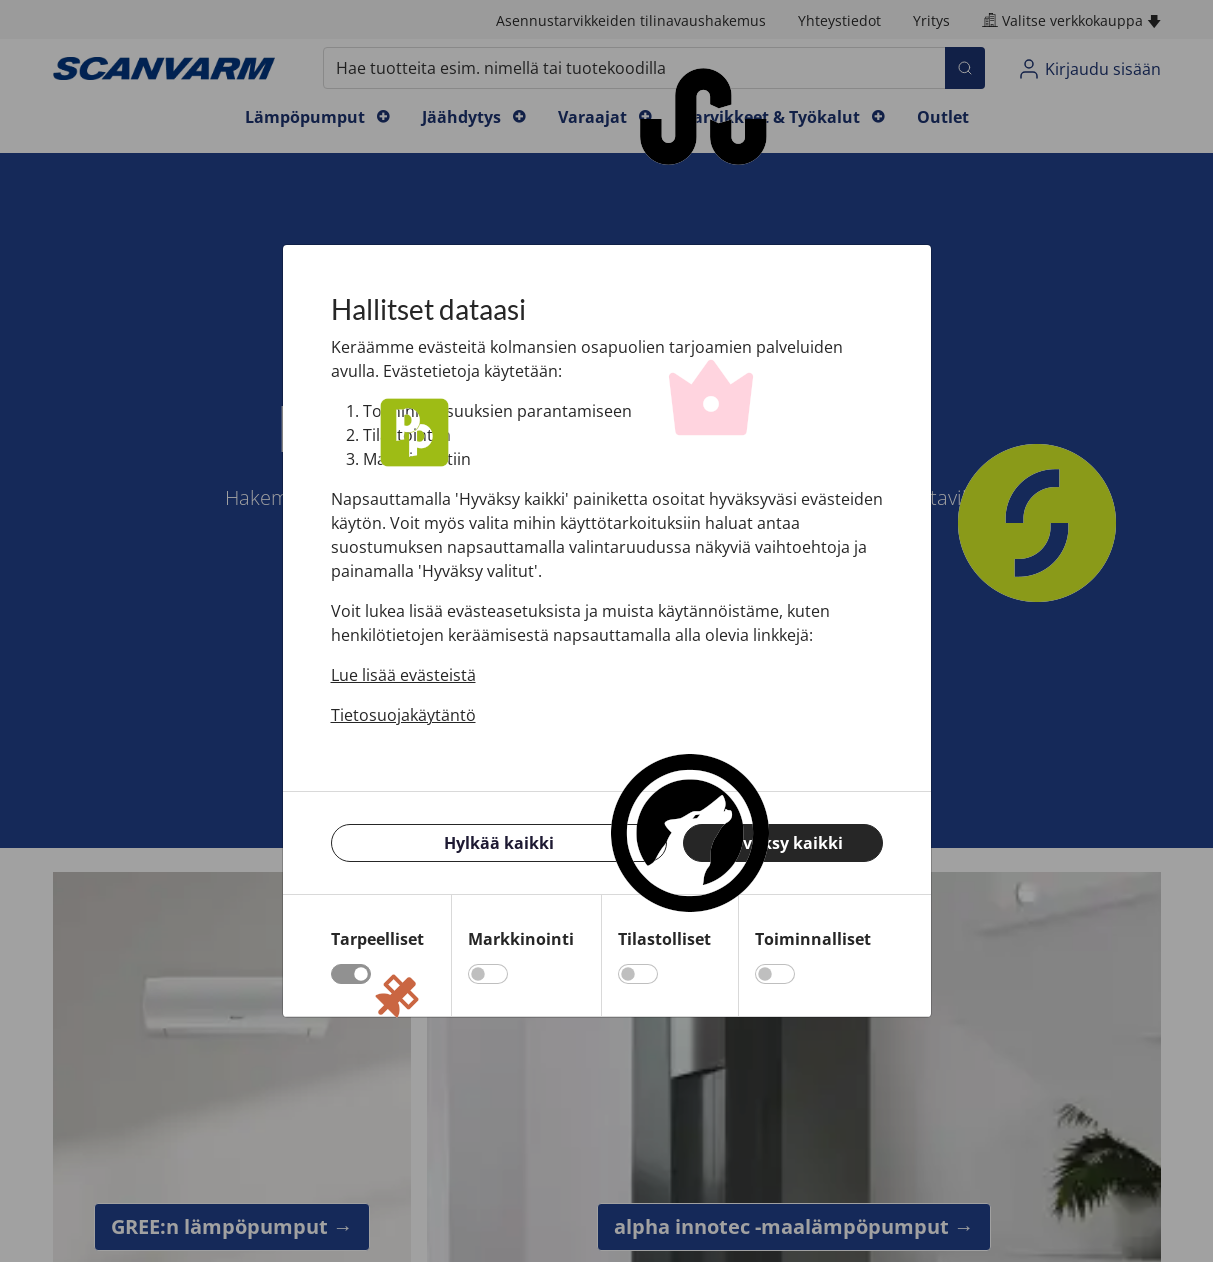  Describe the element at coordinates (704, 116) in the screenshot. I see `stumbleupon logo` at that location.